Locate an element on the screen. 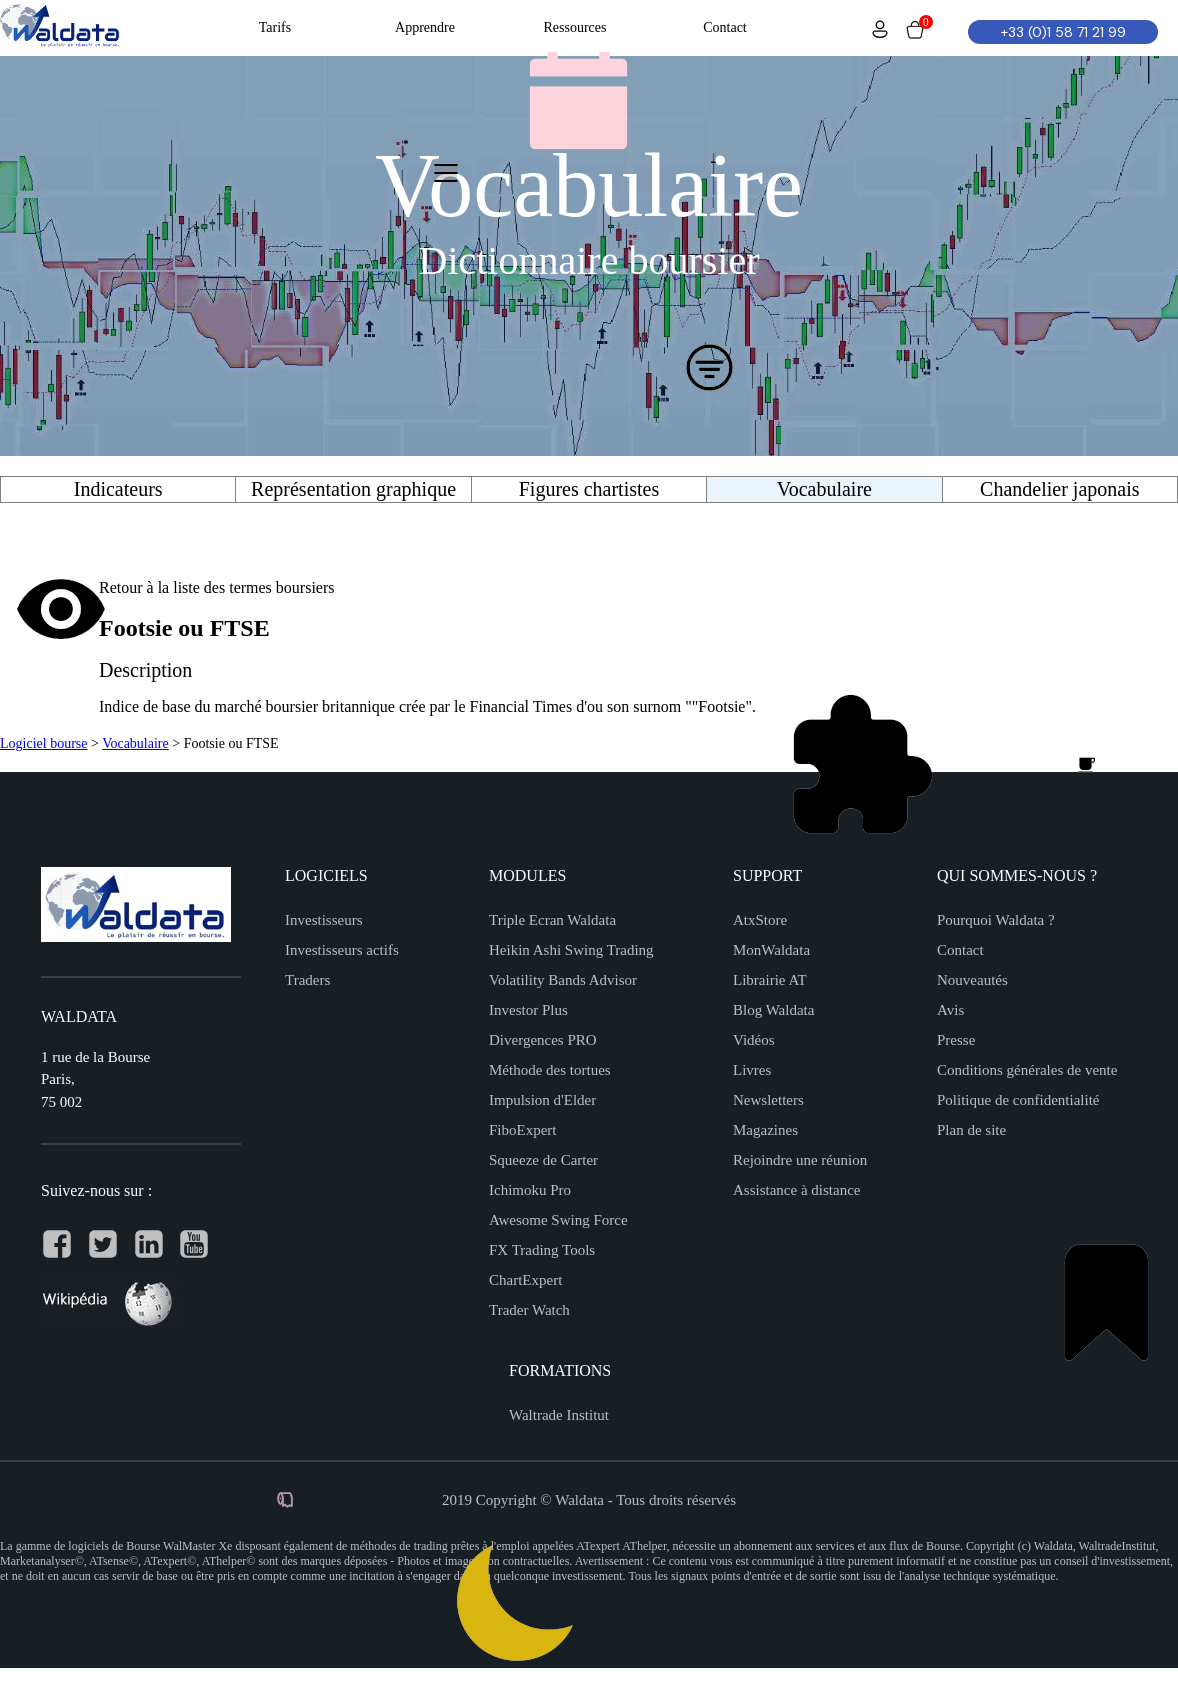 This screenshot has height=1688, width=1178. view items in list format is located at coordinates (446, 173).